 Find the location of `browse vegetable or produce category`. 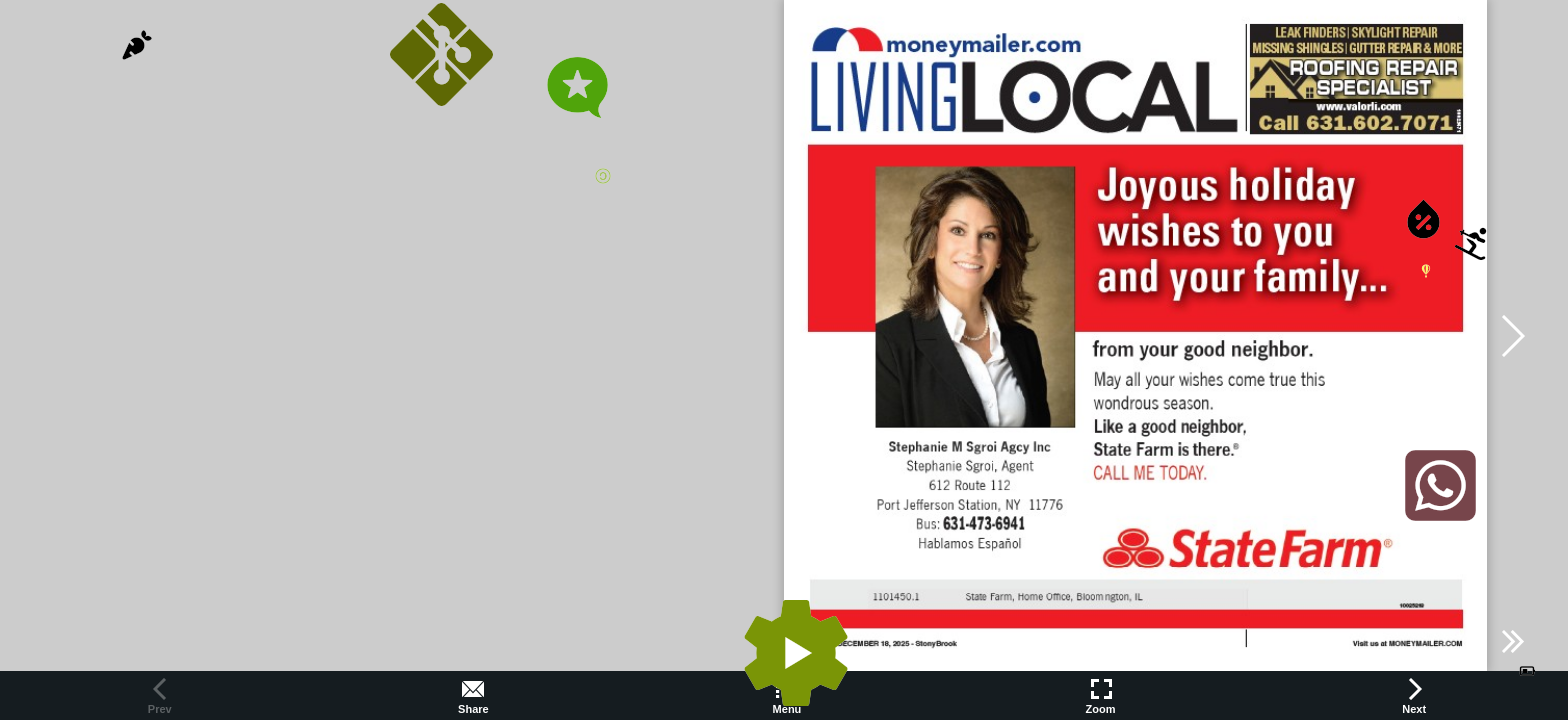

browse vegetable or produce category is located at coordinates (136, 46).